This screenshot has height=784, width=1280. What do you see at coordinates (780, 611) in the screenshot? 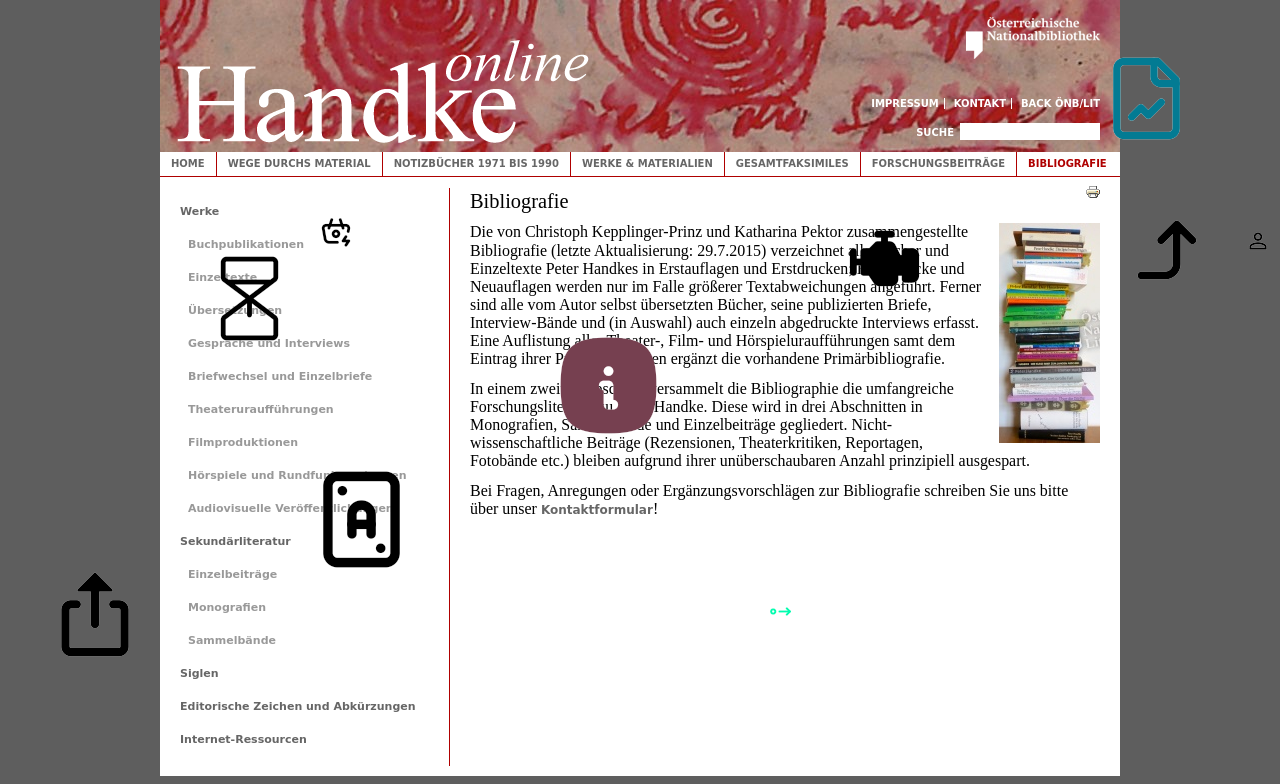
I see `move item to the right` at bounding box center [780, 611].